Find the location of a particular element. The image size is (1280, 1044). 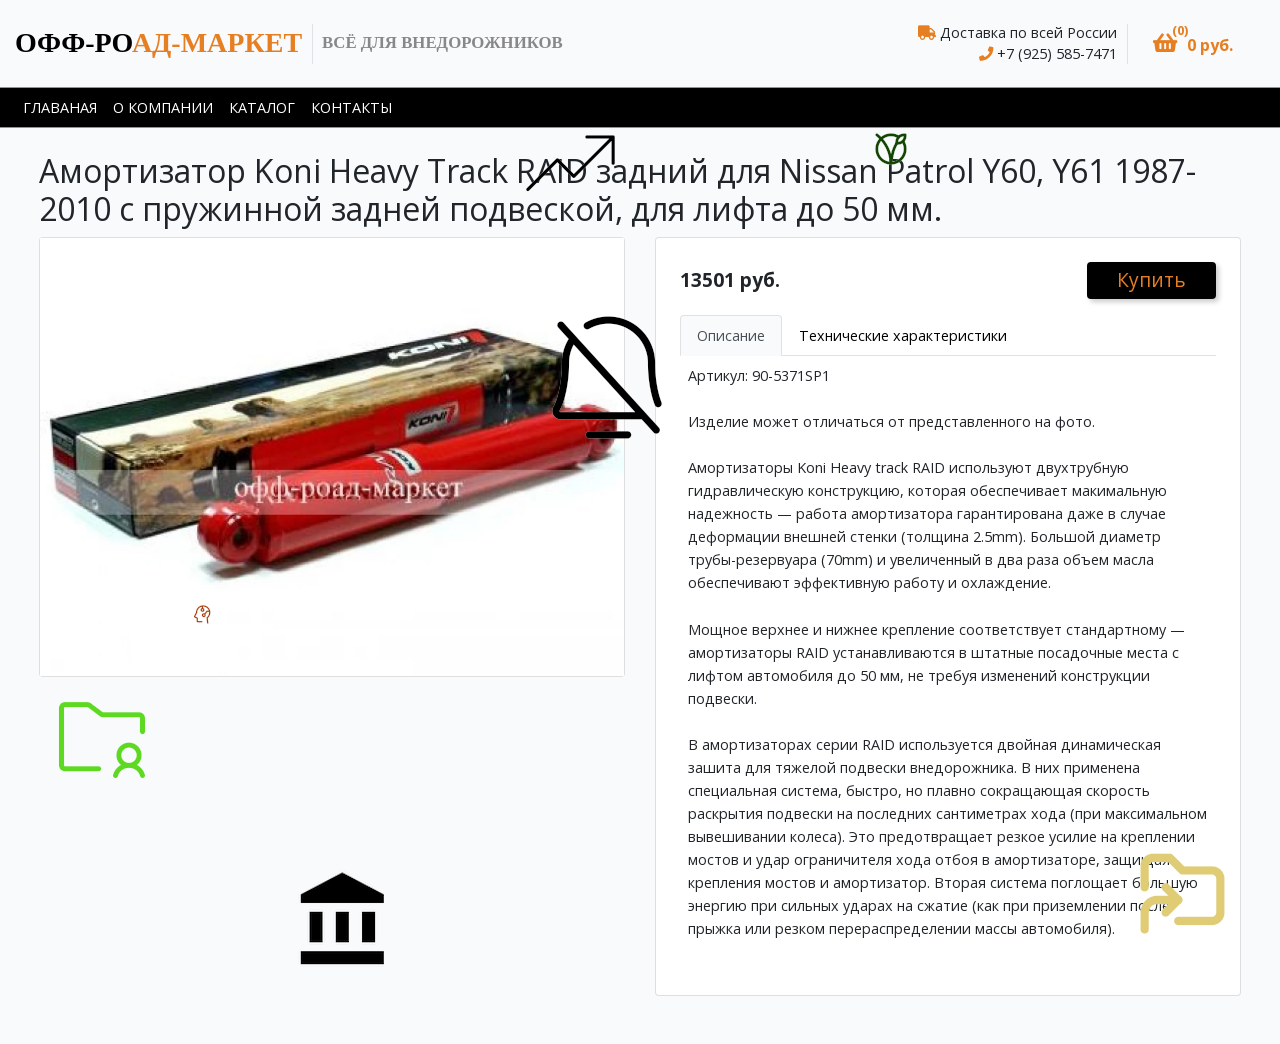

mute notifications is located at coordinates (608, 377).